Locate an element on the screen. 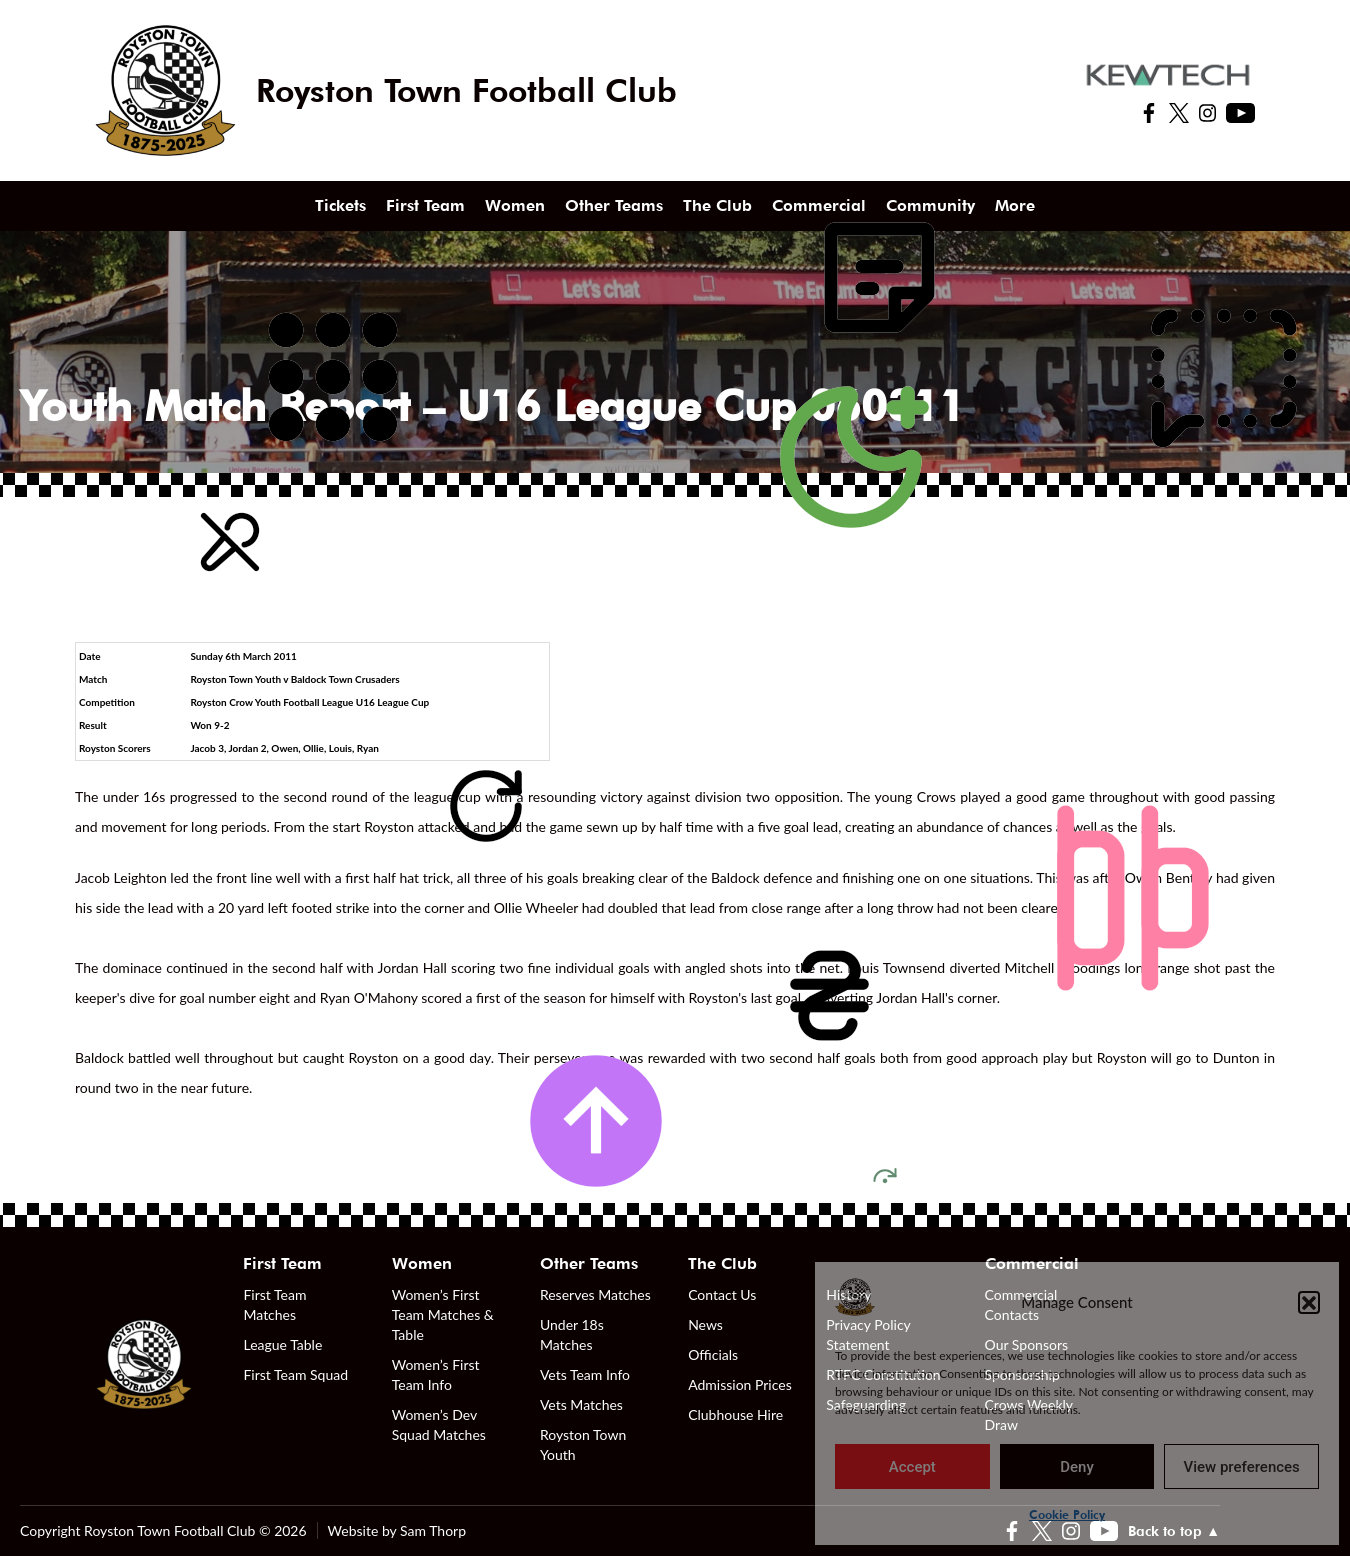  redo action with active state indicator is located at coordinates (885, 1175).